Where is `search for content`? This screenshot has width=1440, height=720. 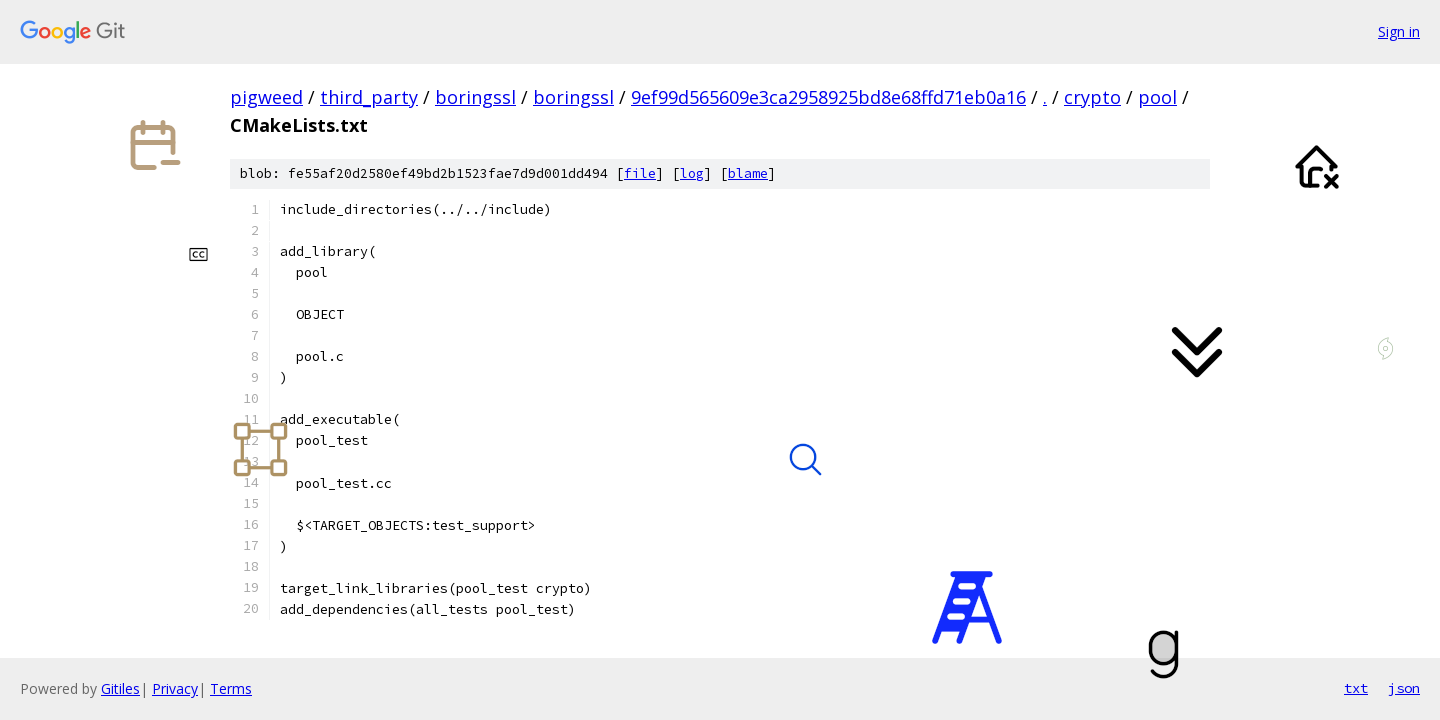
search for content is located at coordinates (805, 459).